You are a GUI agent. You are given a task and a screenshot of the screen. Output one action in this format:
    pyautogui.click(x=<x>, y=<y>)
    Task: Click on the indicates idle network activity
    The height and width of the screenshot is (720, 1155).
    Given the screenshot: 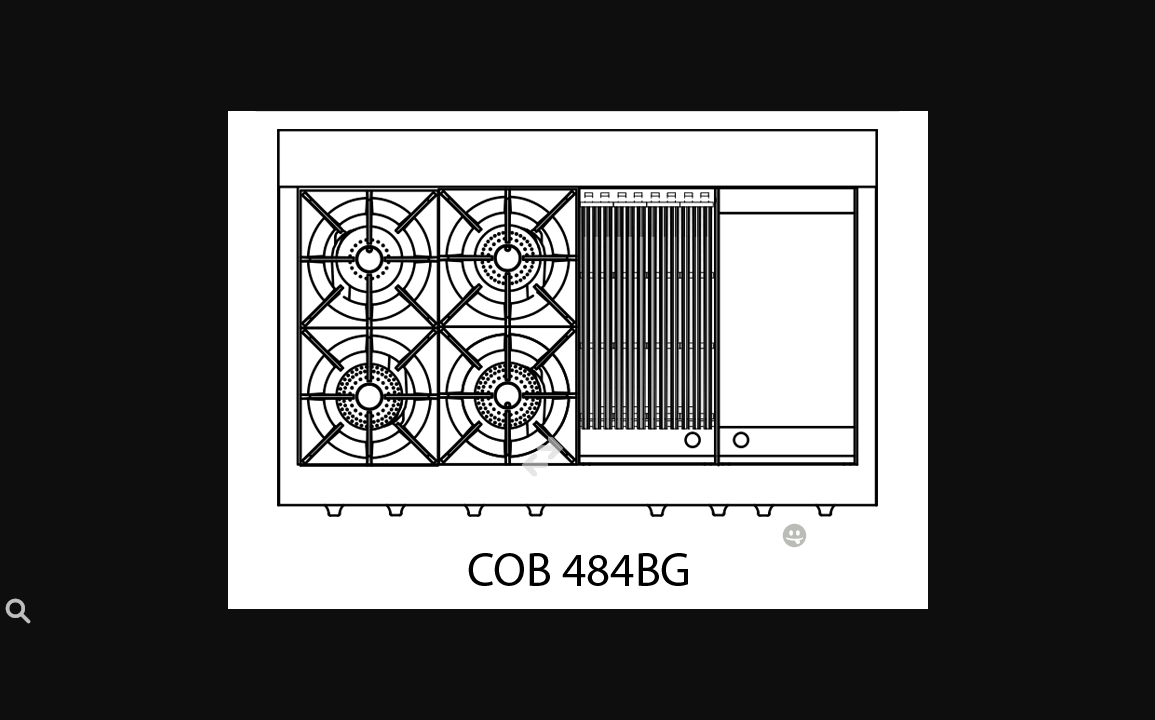 What is the action you would take?
    pyautogui.click(x=542, y=456)
    